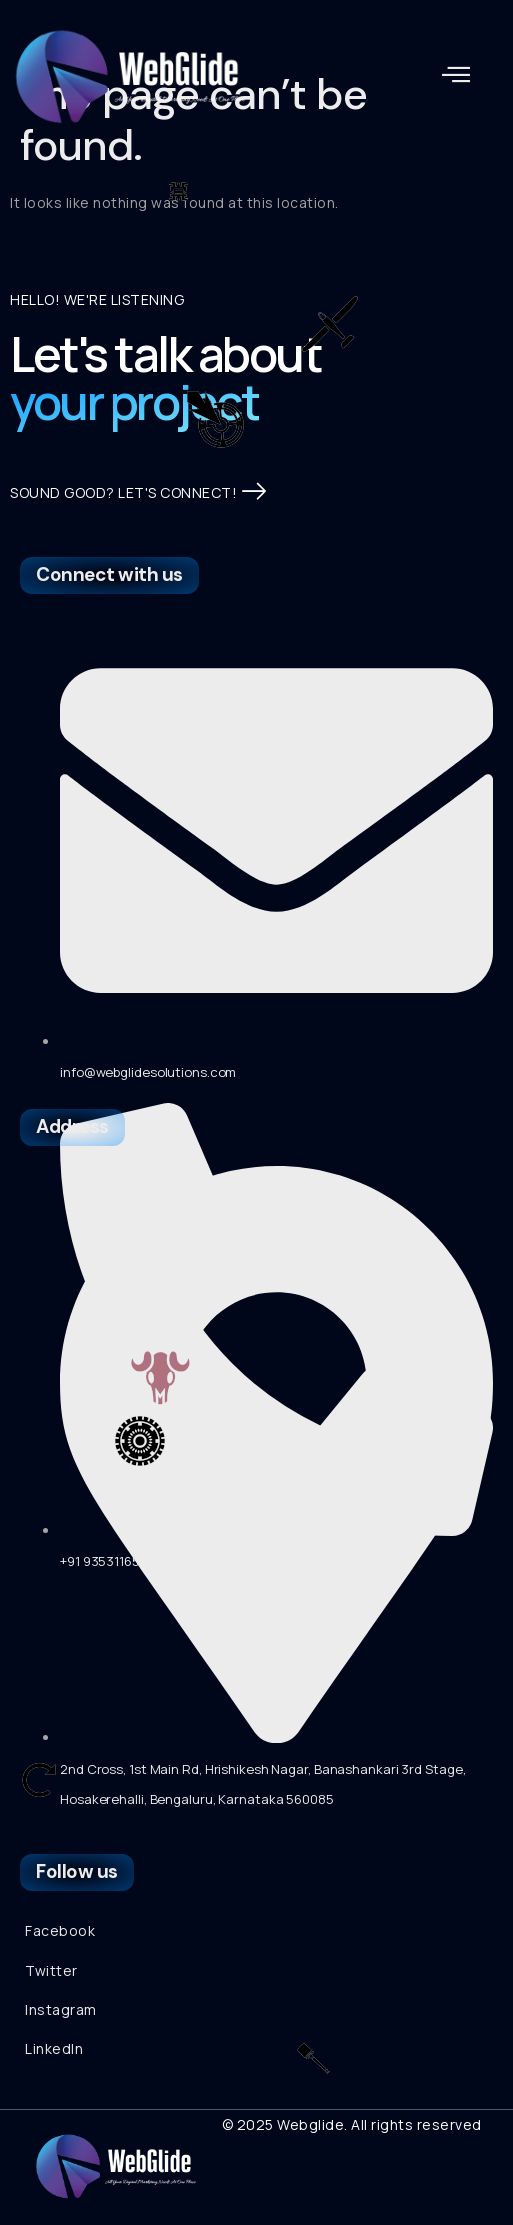  Describe the element at coordinates (160, 1375) in the screenshot. I see `indicates a desert or wasteland area in a game map` at that location.